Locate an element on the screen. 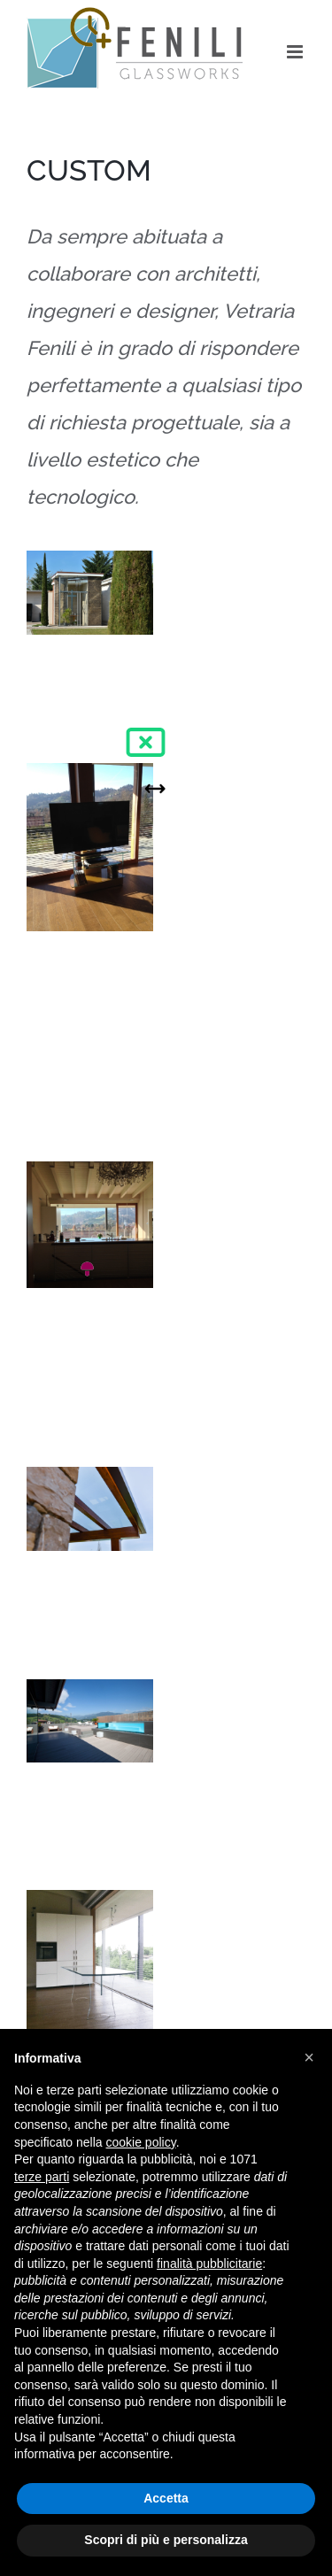 The width and height of the screenshot is (332, 2576). browse or access food/ingredient categories is located at coordinates (87, 1269).